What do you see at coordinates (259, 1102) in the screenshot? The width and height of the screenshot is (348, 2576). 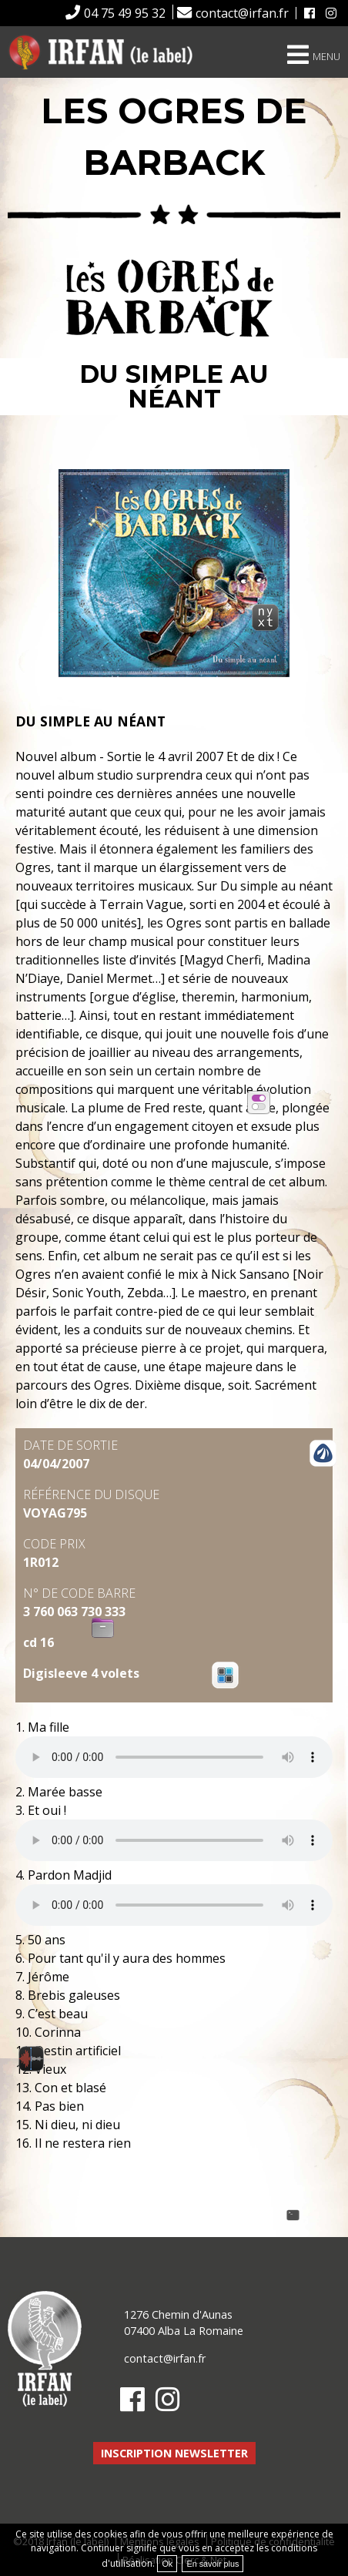 I see `open desktop preferences or settings` at bounding box center [259, 1102].